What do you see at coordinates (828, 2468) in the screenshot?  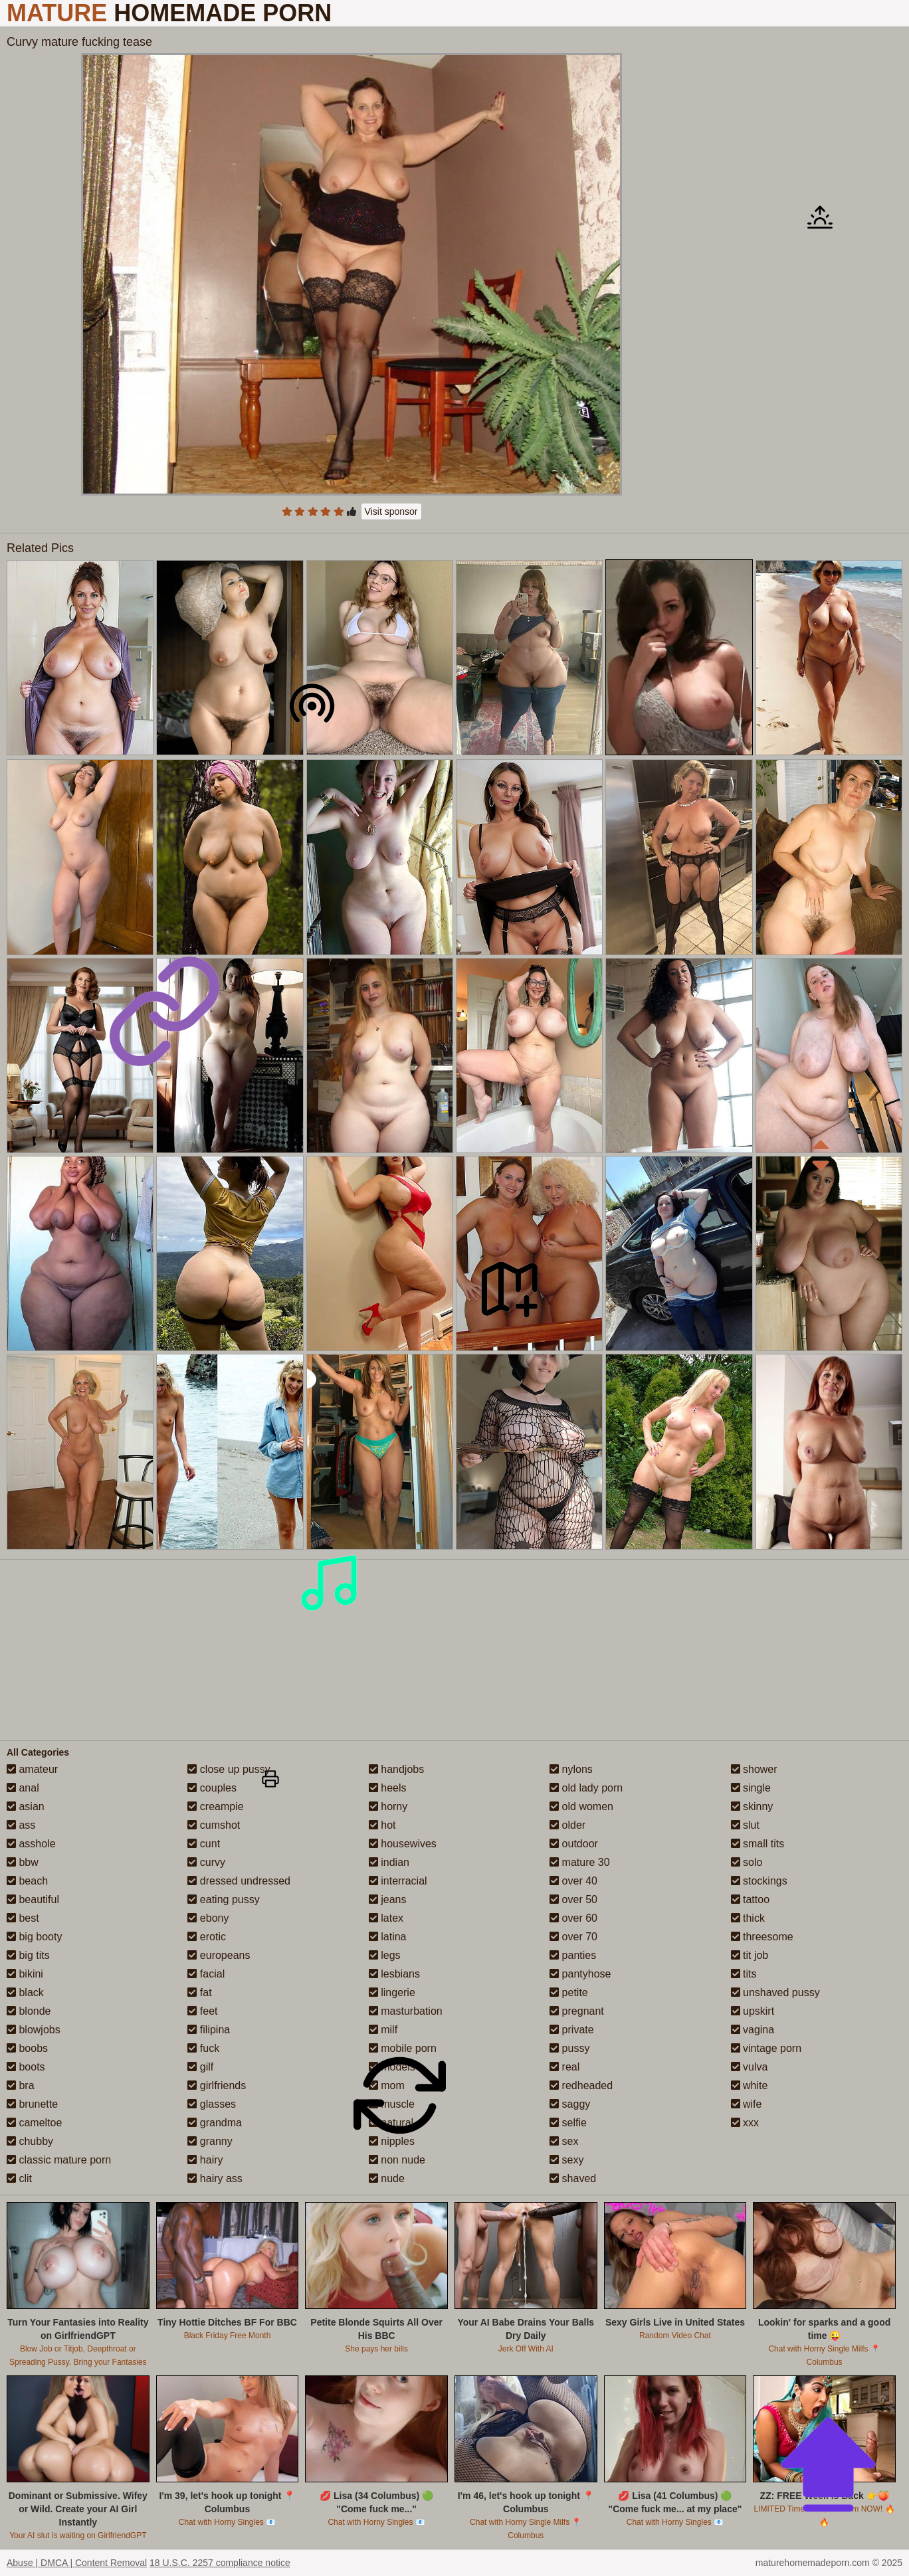 I see `upload a file or document` at bounding box center [828, 2468].